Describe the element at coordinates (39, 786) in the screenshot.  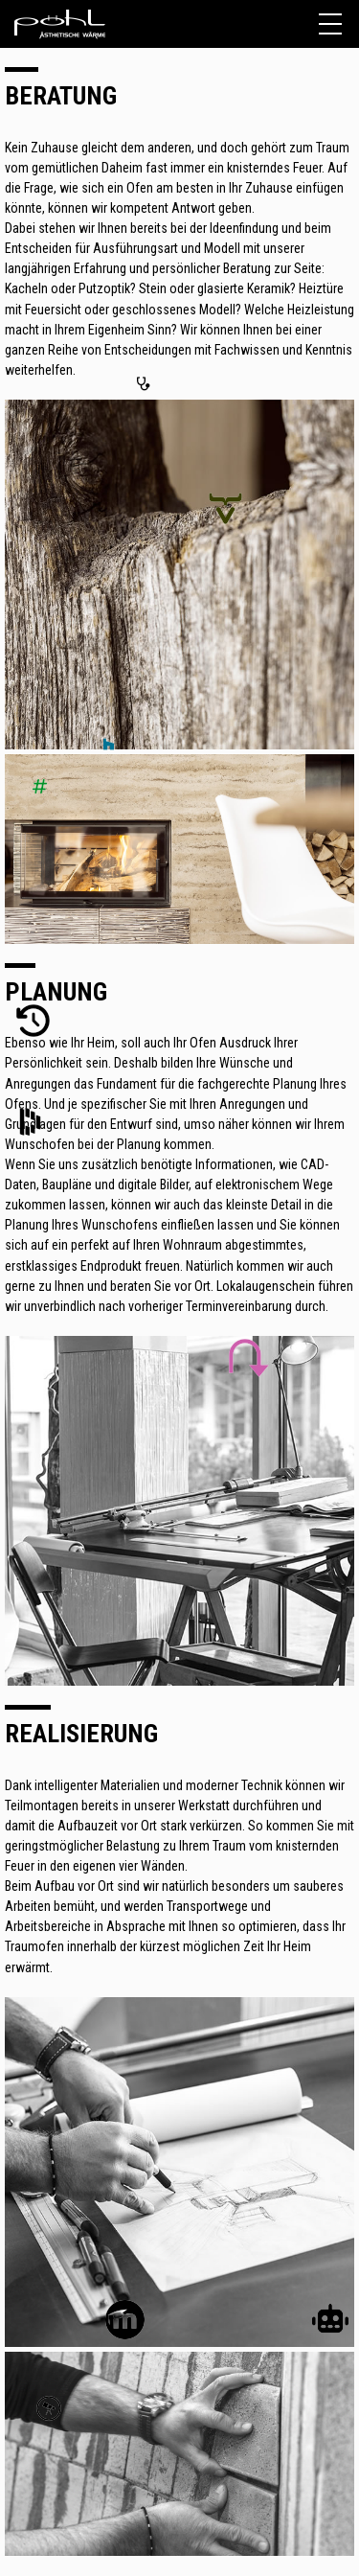
I see `add or search hashtags` at that location.